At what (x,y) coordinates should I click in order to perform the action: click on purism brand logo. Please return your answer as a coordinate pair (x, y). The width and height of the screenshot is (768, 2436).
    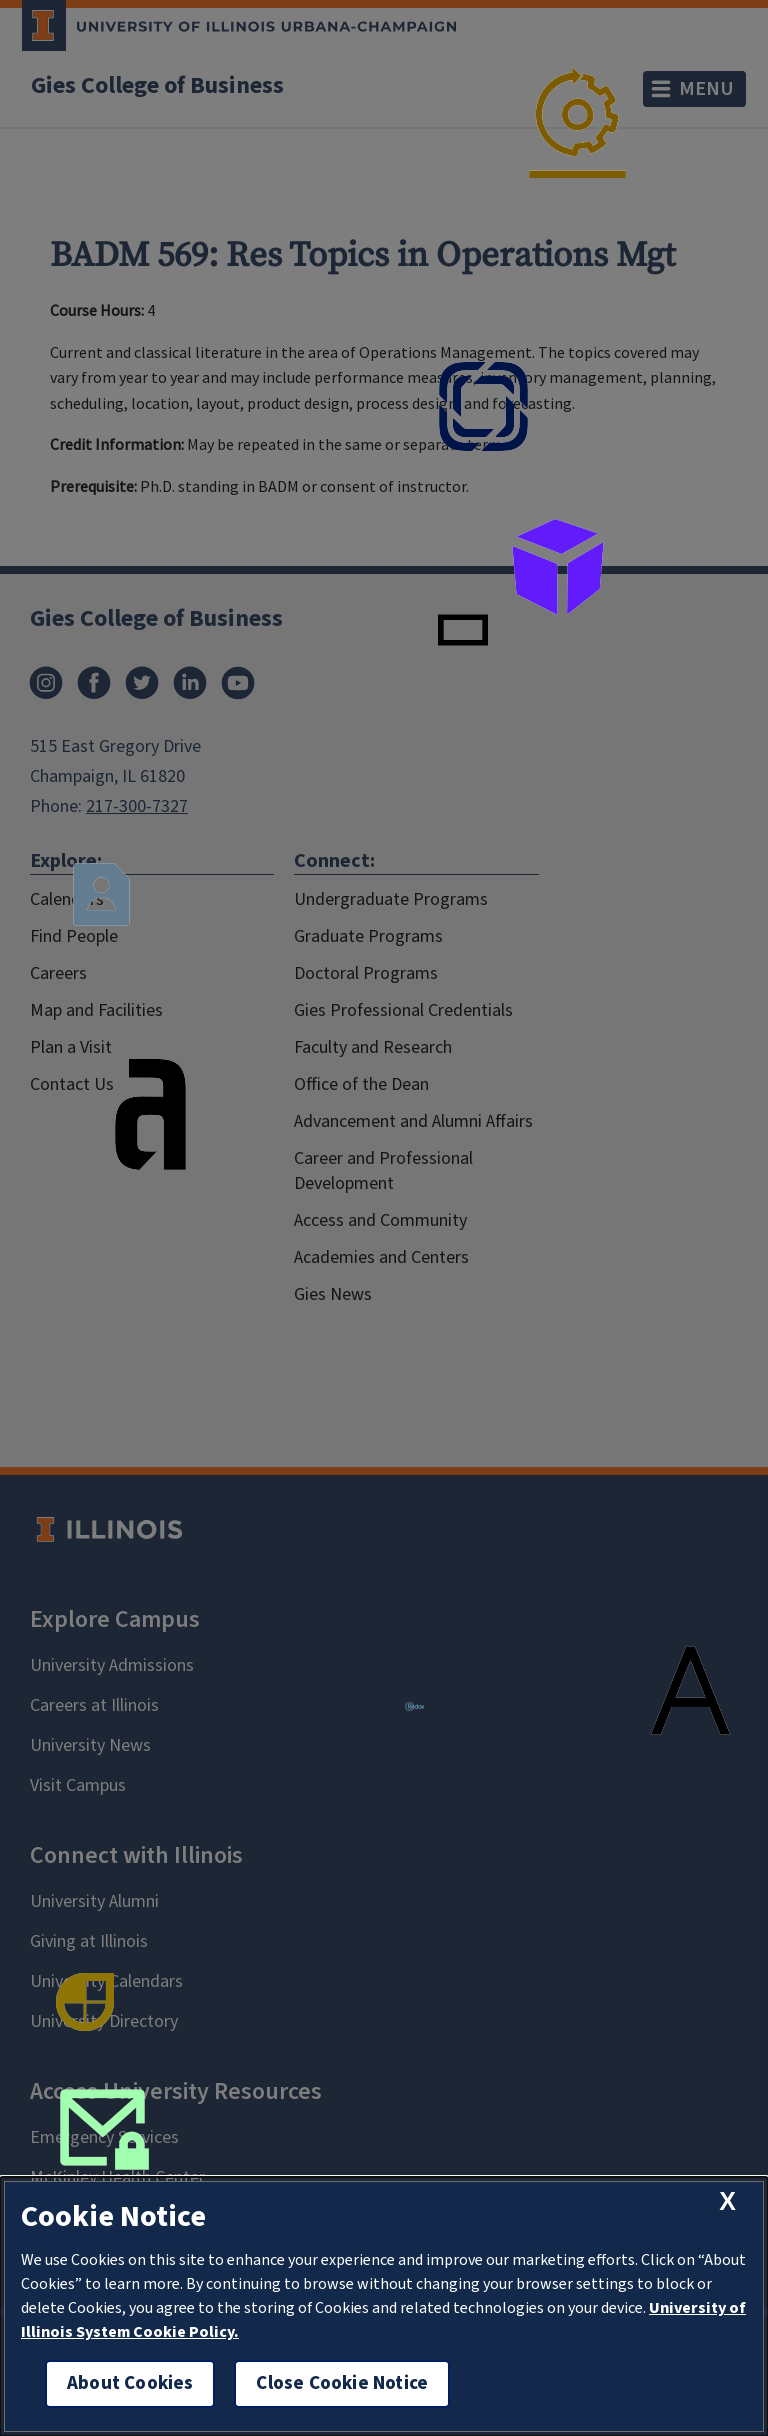
    Looking at the image, I should click on (463, 630).